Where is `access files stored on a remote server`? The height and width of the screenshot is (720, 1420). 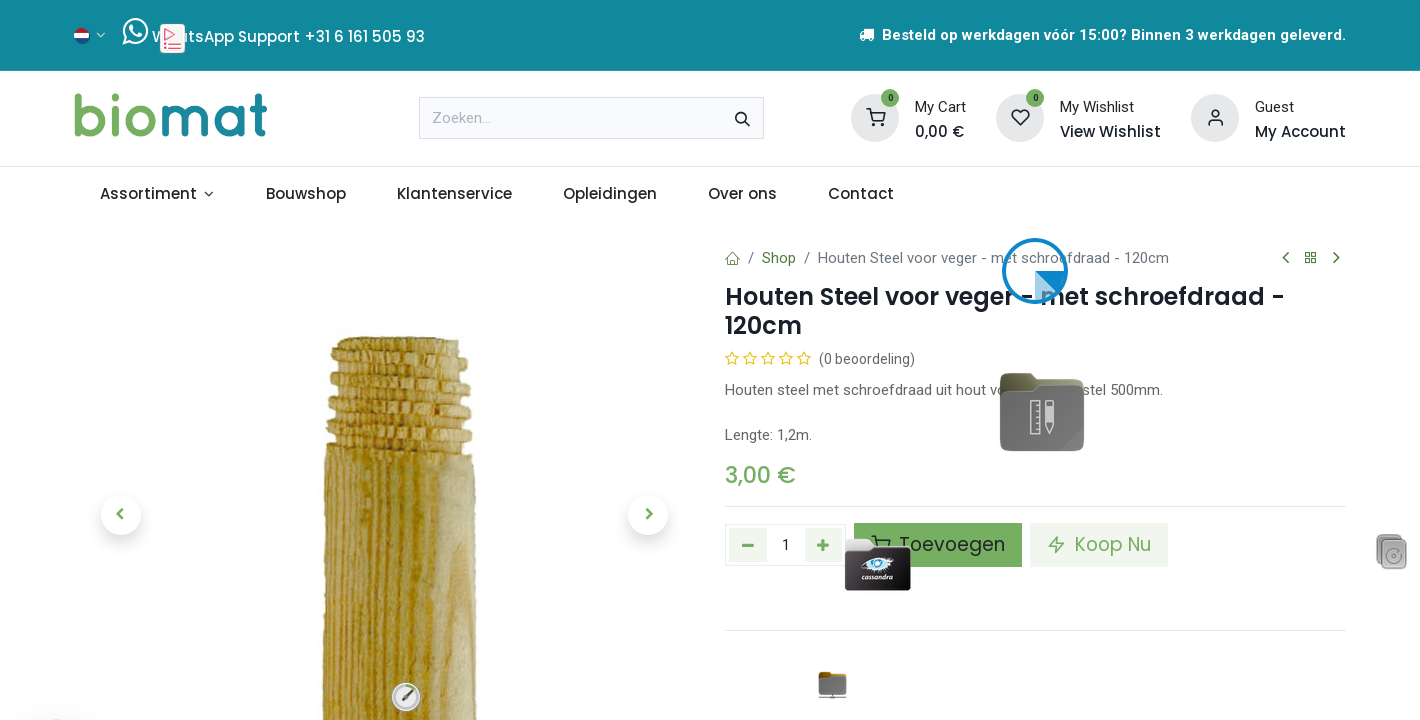 access files stored on a remote server is located at coordinates (832, 684).